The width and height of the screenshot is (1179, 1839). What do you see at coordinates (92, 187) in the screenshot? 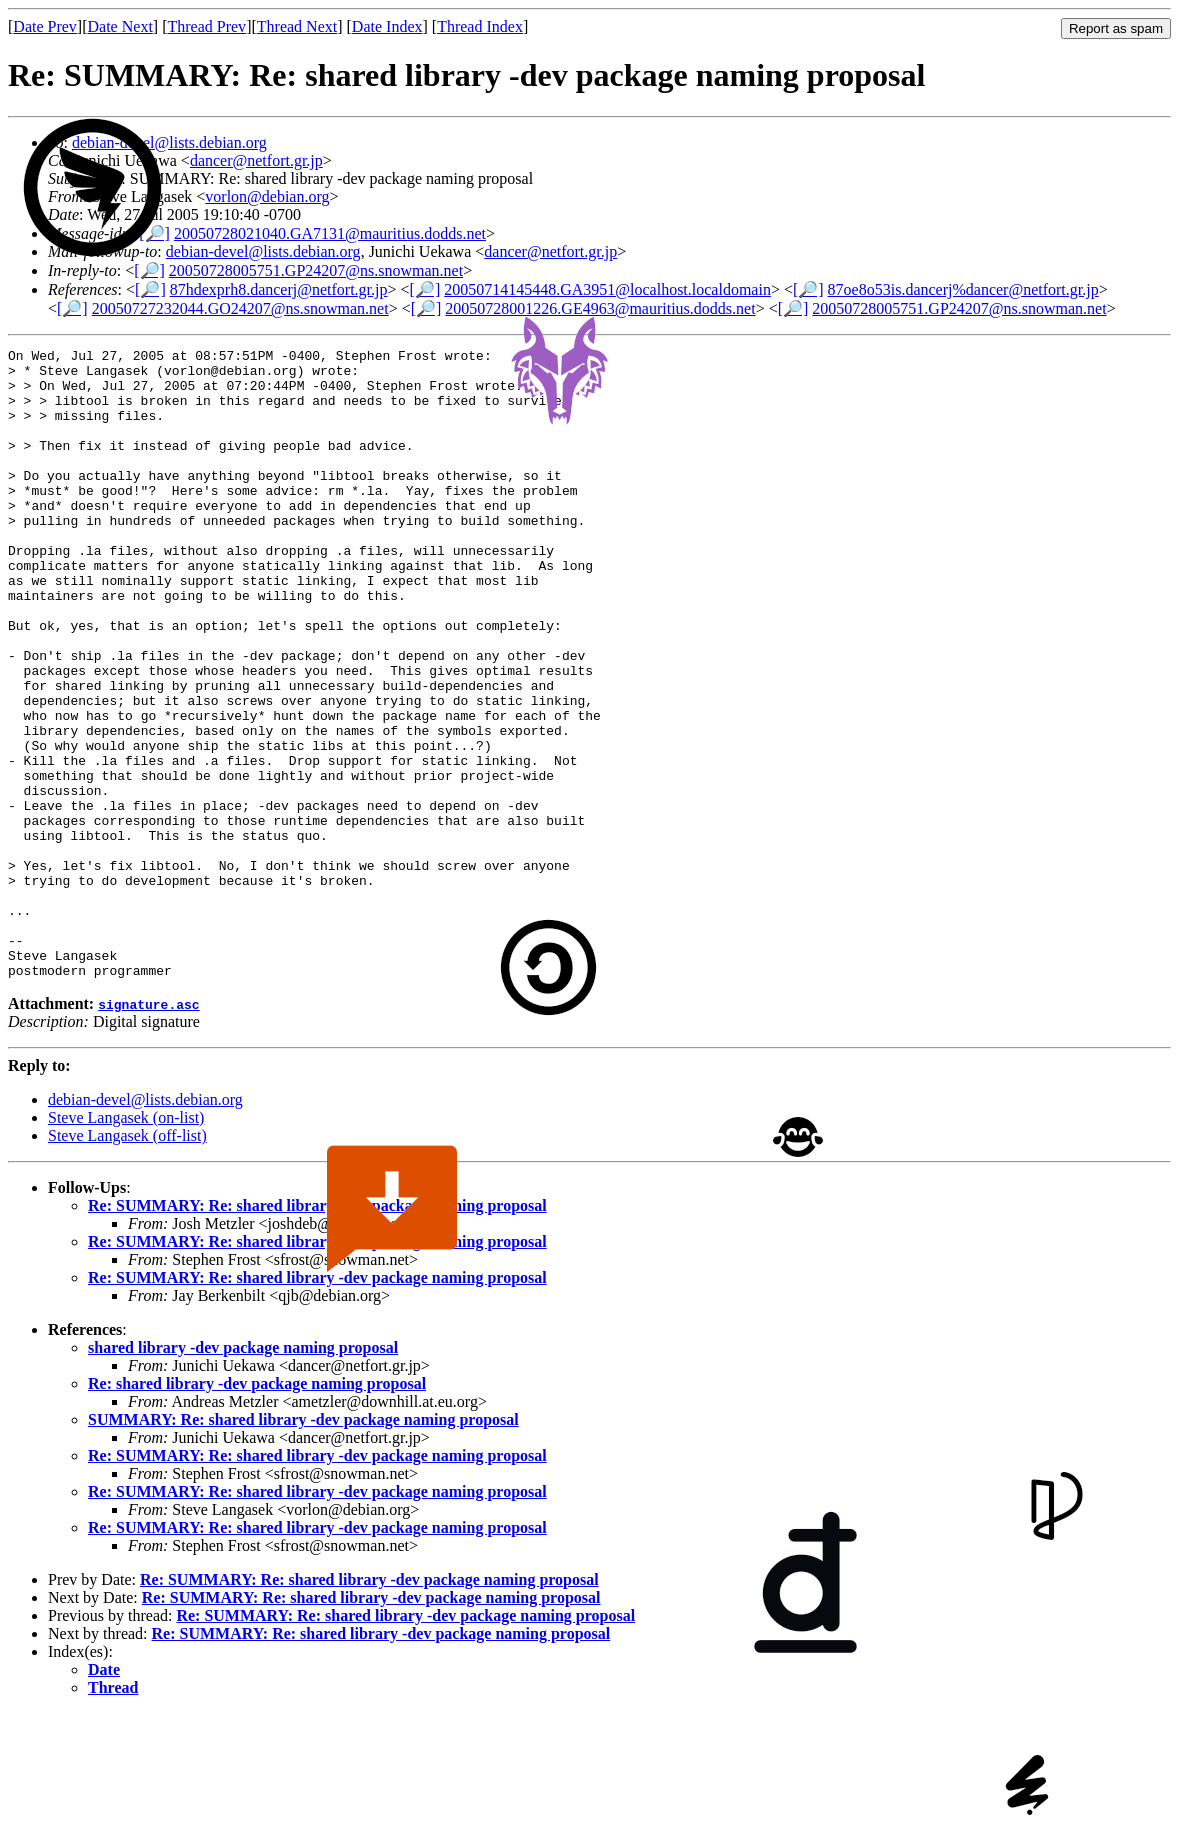
I see `open DingTalk app` at bounding box center [92, 187].